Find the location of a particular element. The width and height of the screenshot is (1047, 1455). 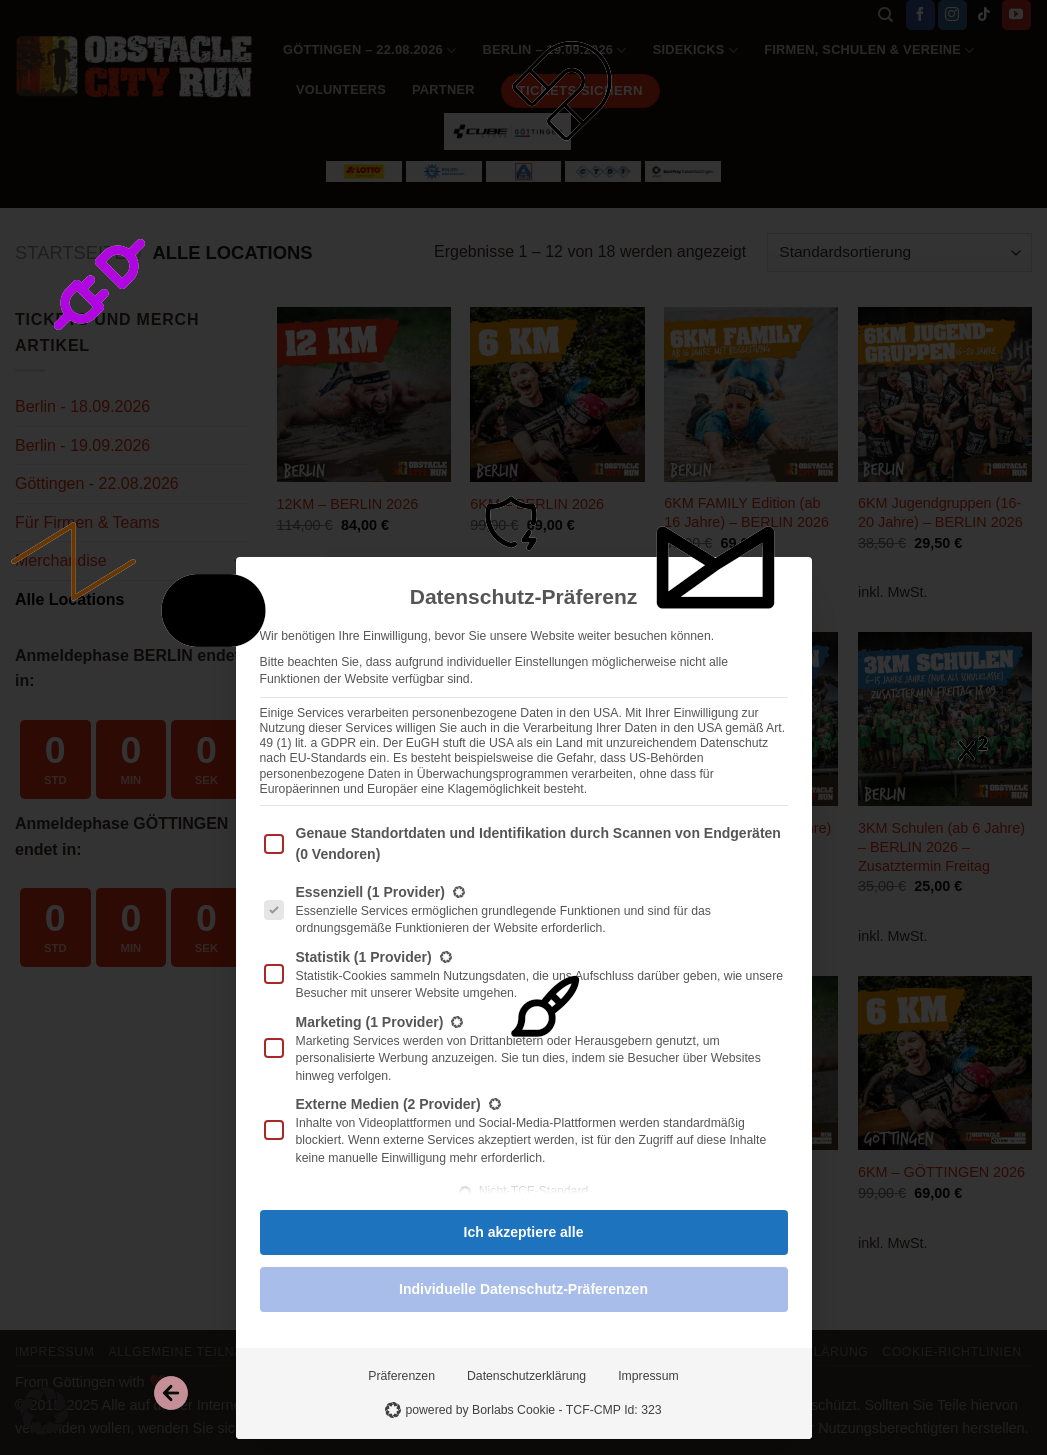

enable power-saving security mode is located at coordinates (511, 522).